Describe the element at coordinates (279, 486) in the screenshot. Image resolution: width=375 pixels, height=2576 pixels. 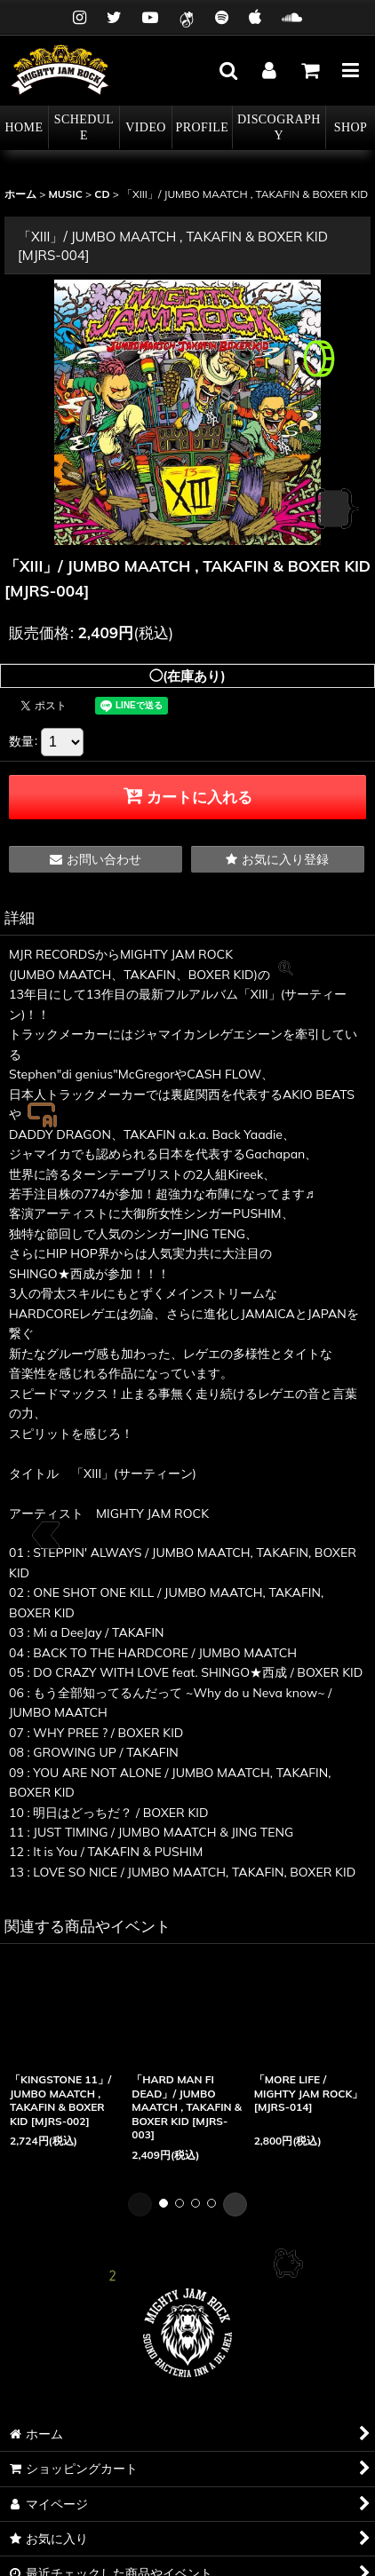
I see `indicates a proper subset relationship in mathematical notation` at that location.